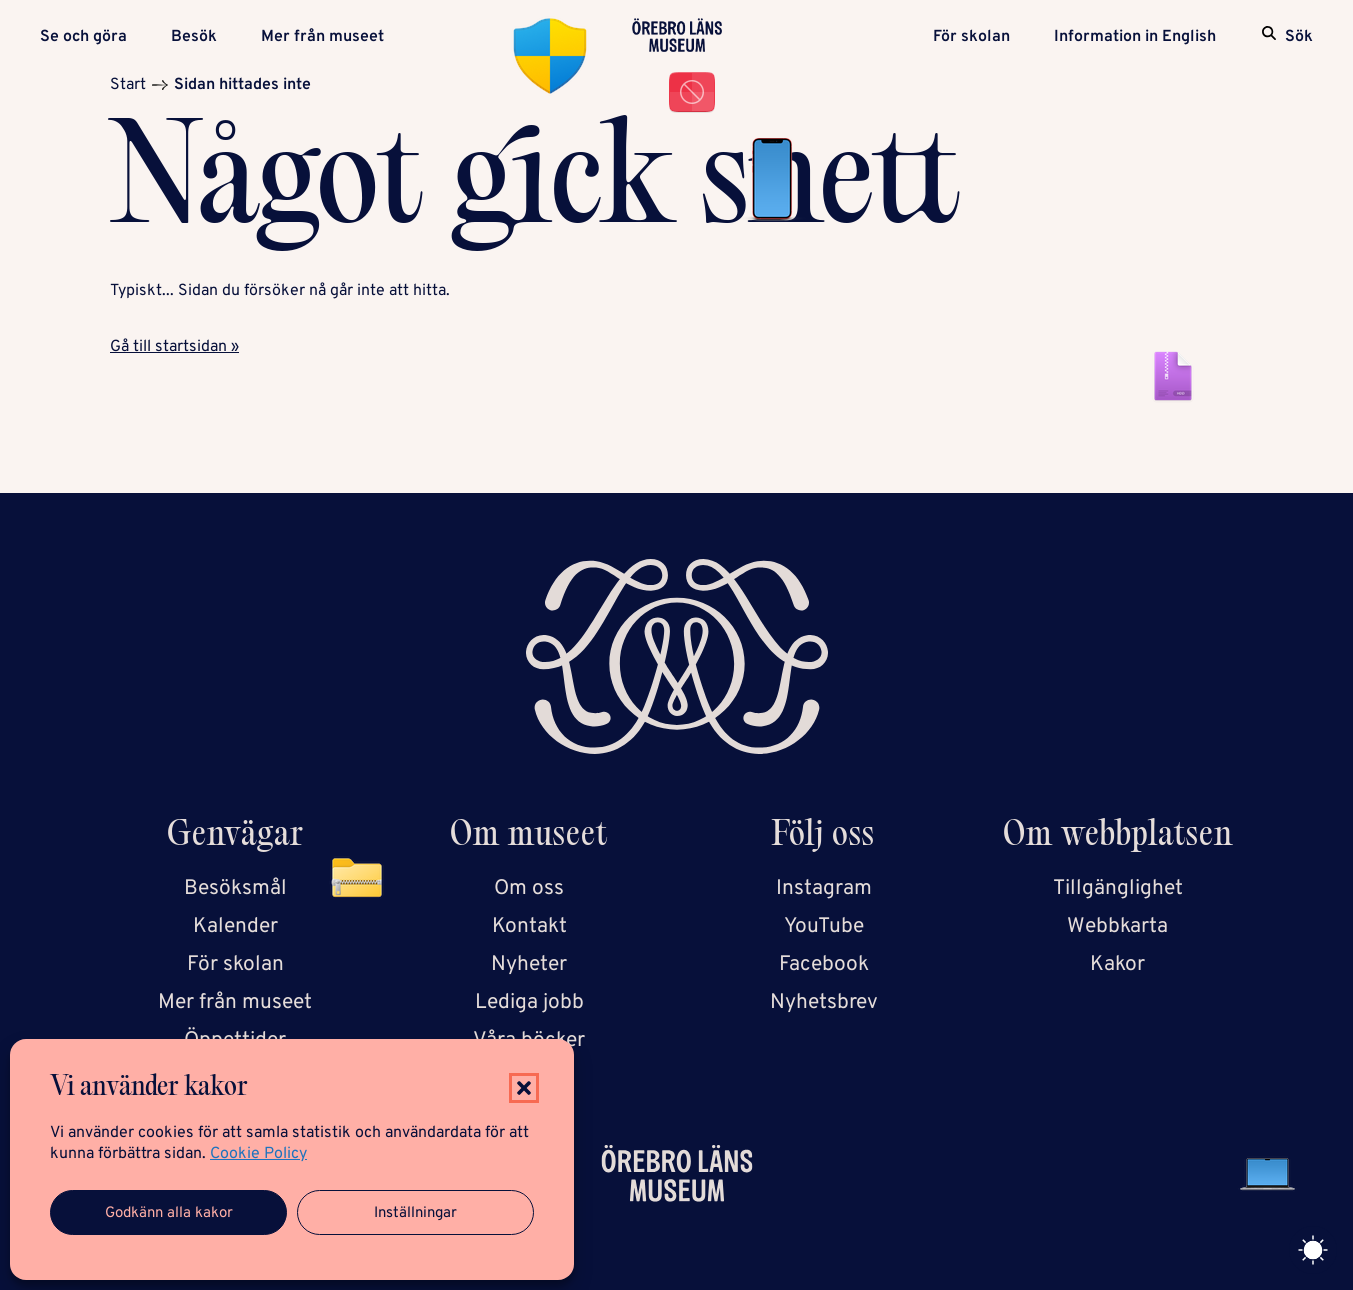  What do you see at coordinates (692, 91) in the screenshot?
I see `indicates image failed to load` at bounding box center [692, 91].